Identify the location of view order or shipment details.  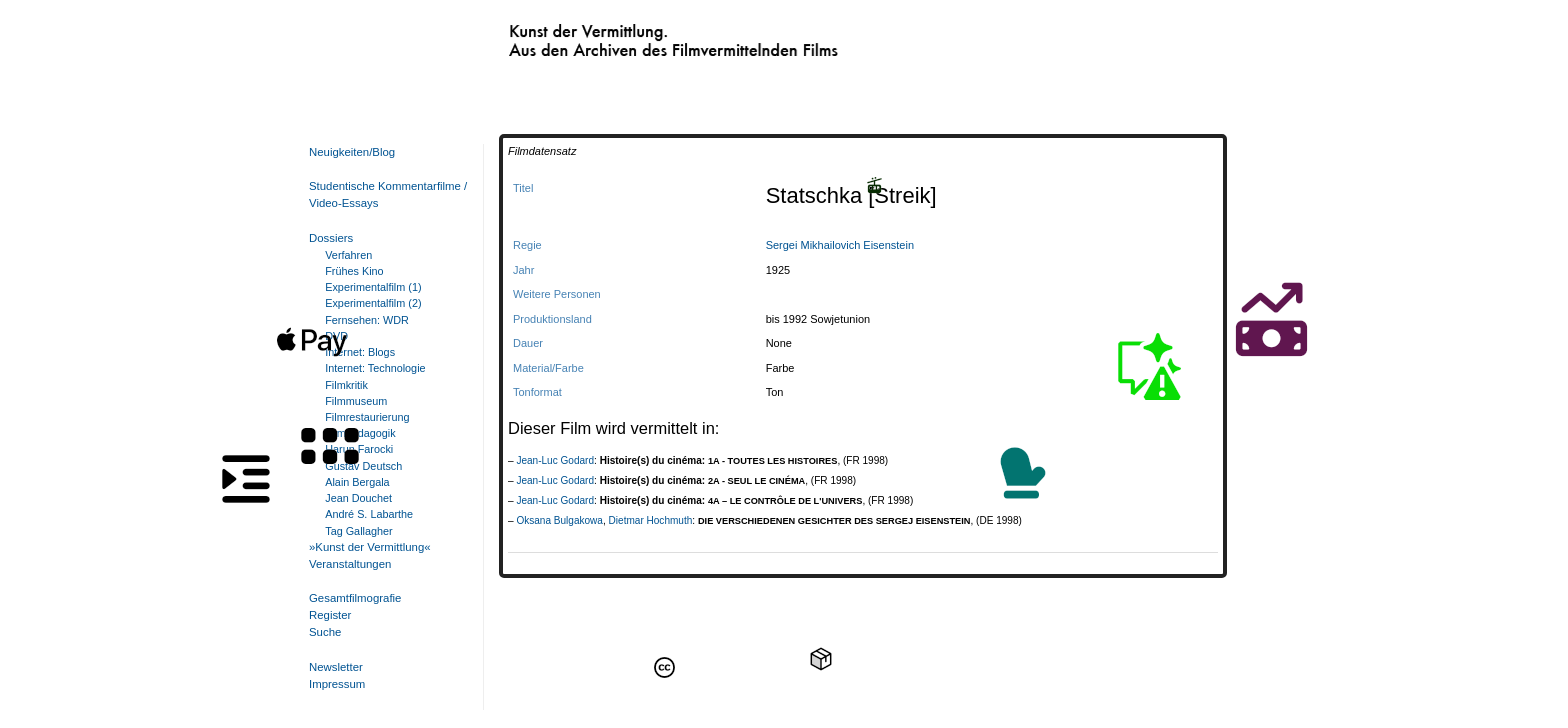
(821, 659).